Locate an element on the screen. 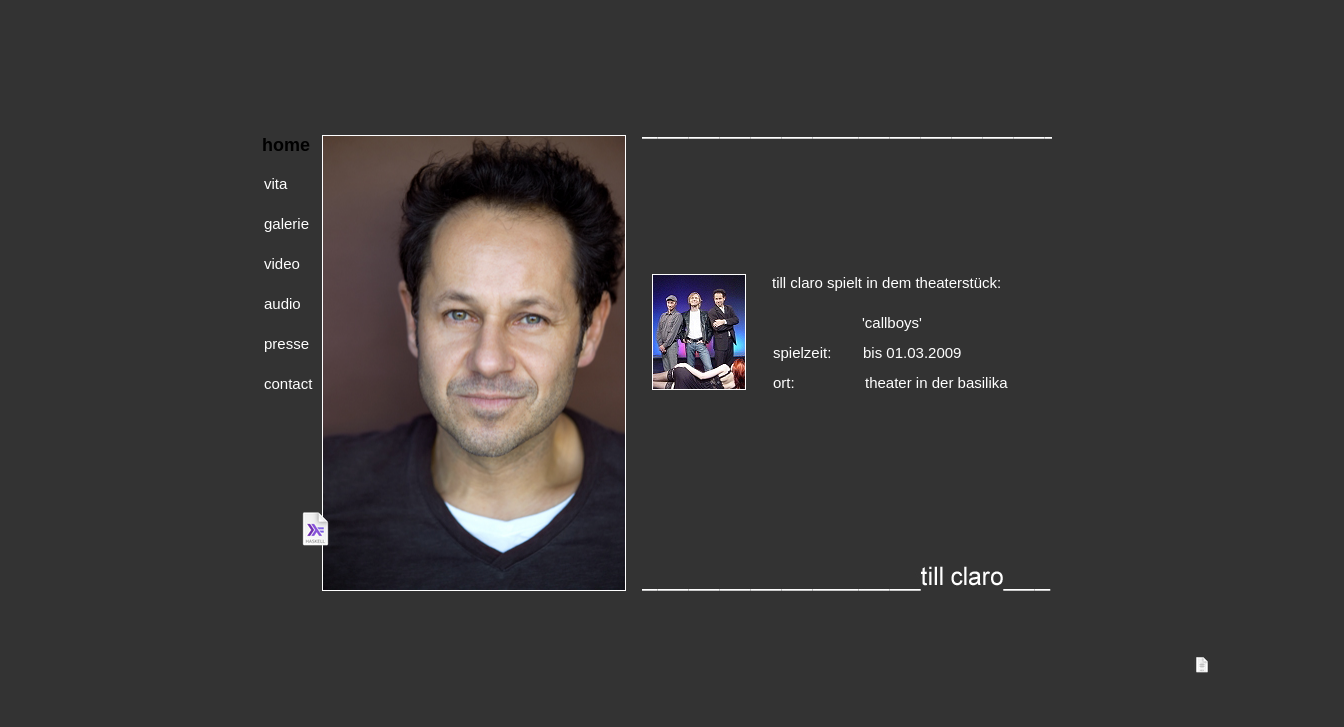 This screenshot has width=1344, height=727. open a hexadecimal data file is located at coordinates (1202, 665).